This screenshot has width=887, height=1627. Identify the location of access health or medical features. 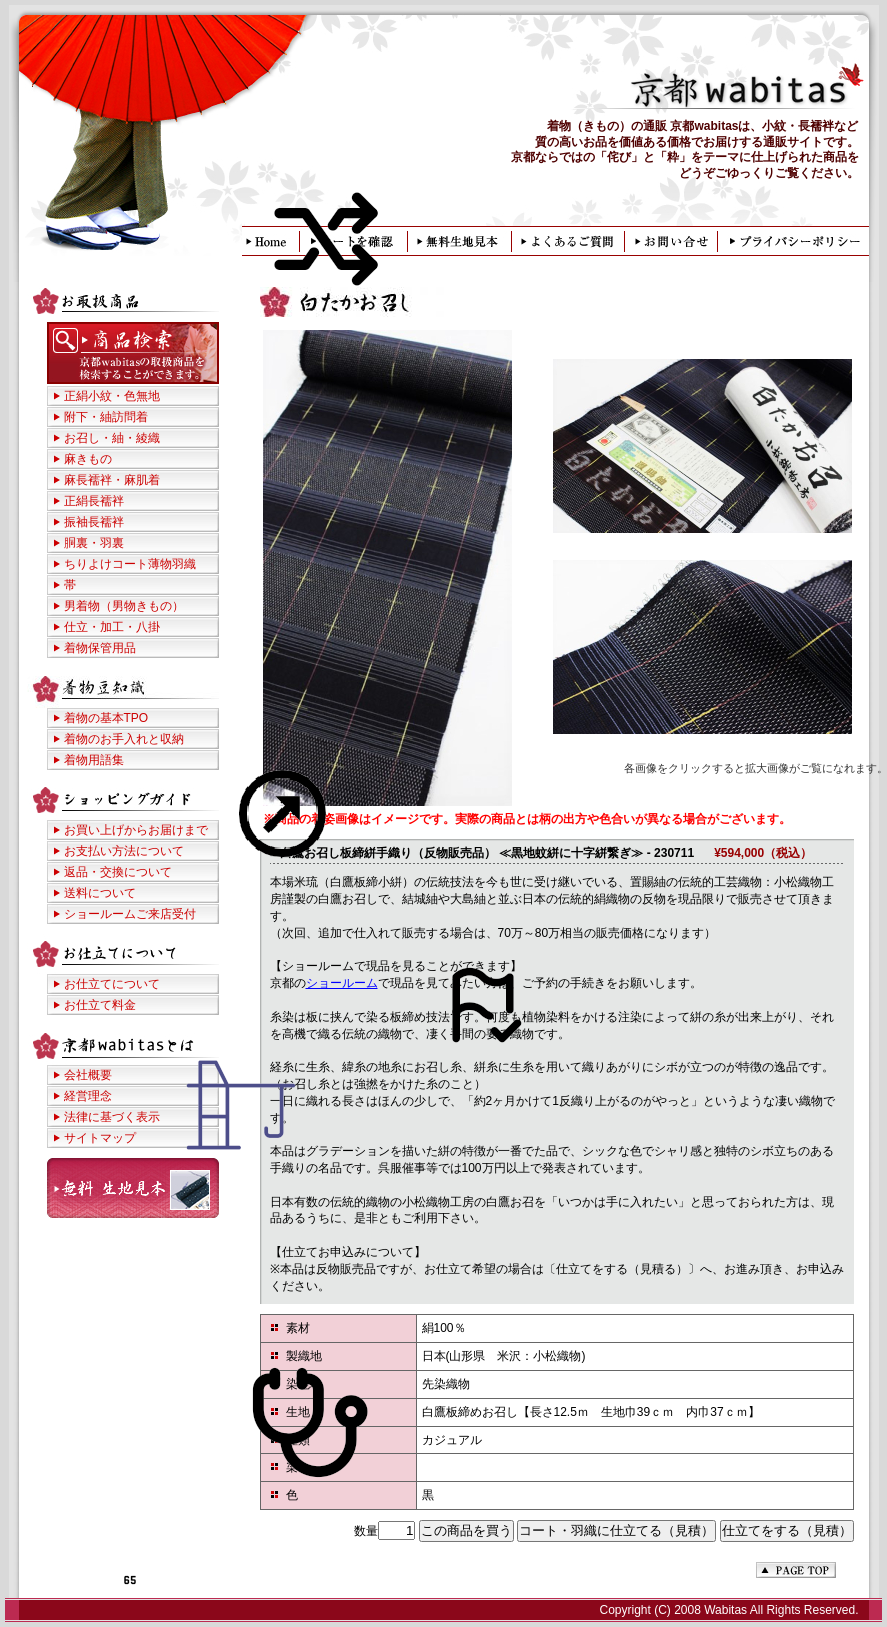
(307, 1422).